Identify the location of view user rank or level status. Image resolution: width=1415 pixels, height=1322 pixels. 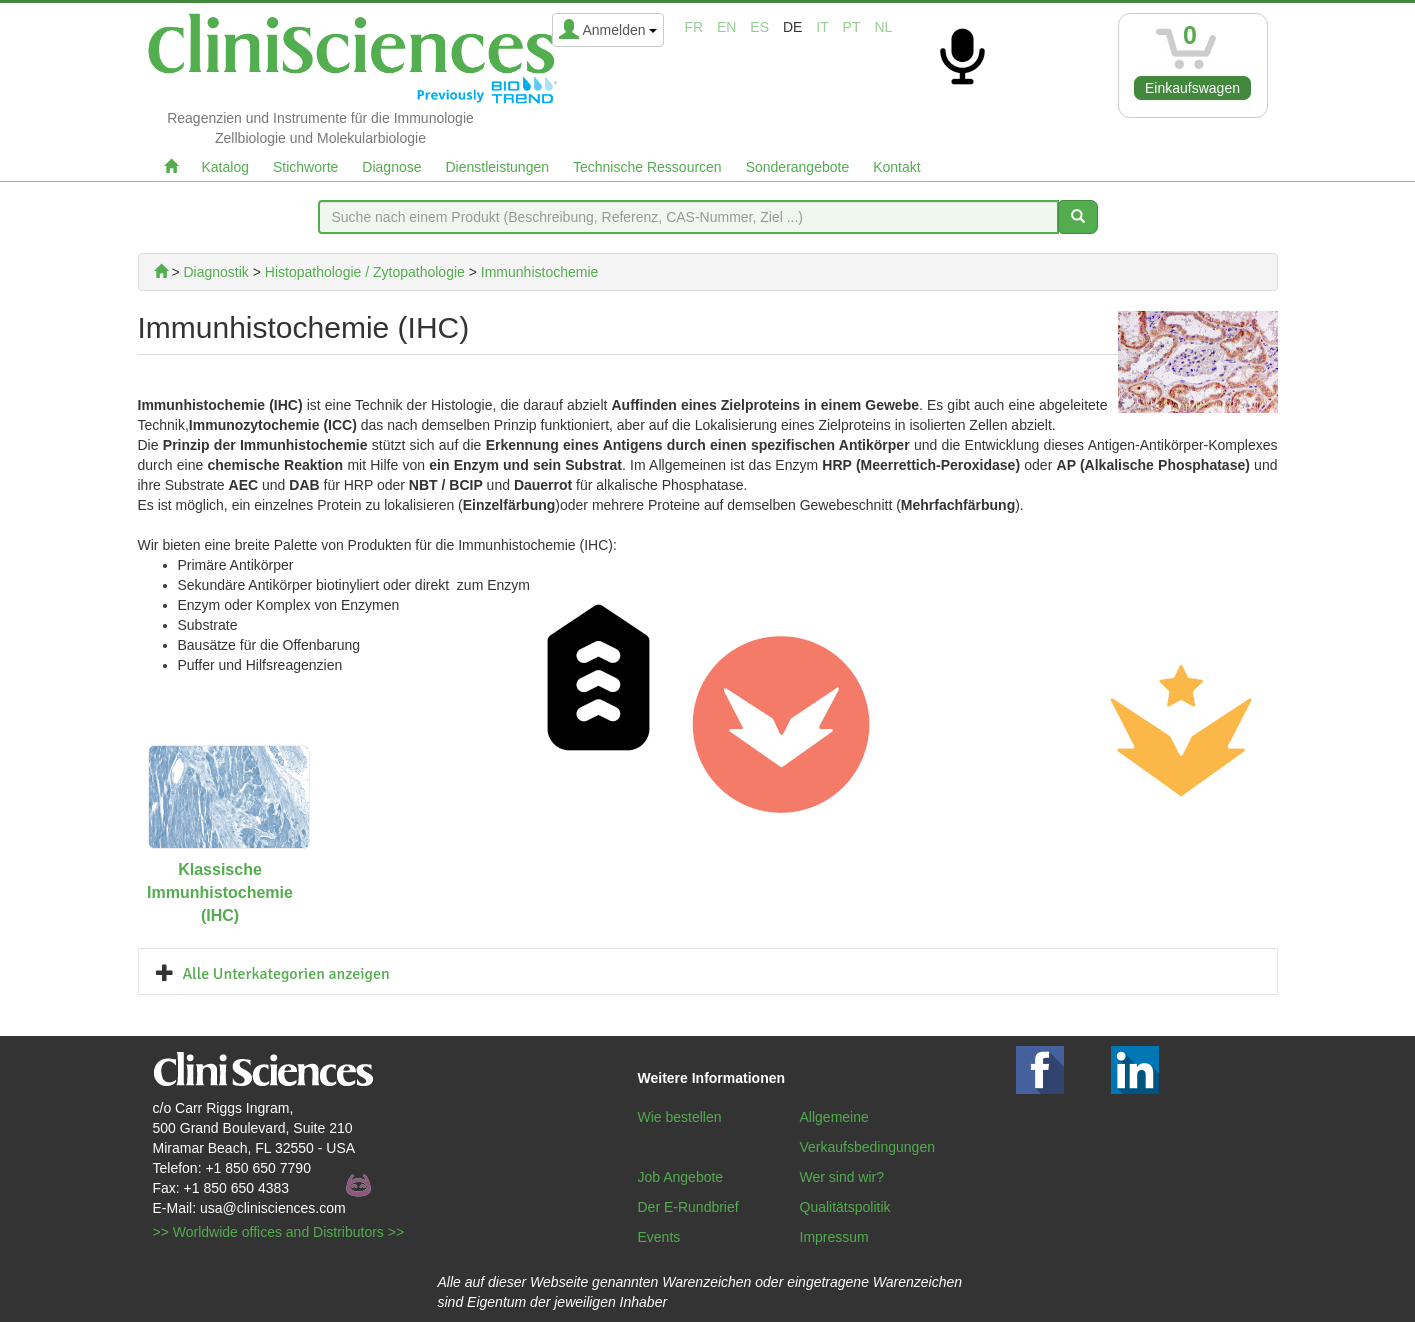
(598, 677).